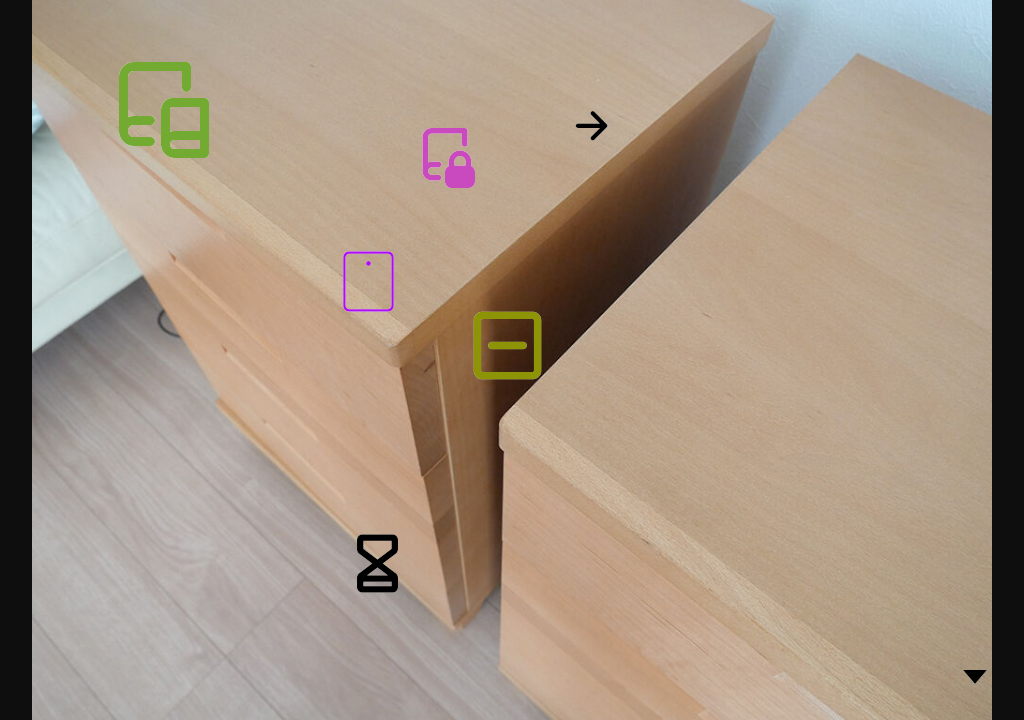 Image resolution: width=1024 pixels, height=720 pixels. What do you see at coordinates (377, 563) in the screenshot?
I see `indicates time is running low` at bounding box center [377, 563].